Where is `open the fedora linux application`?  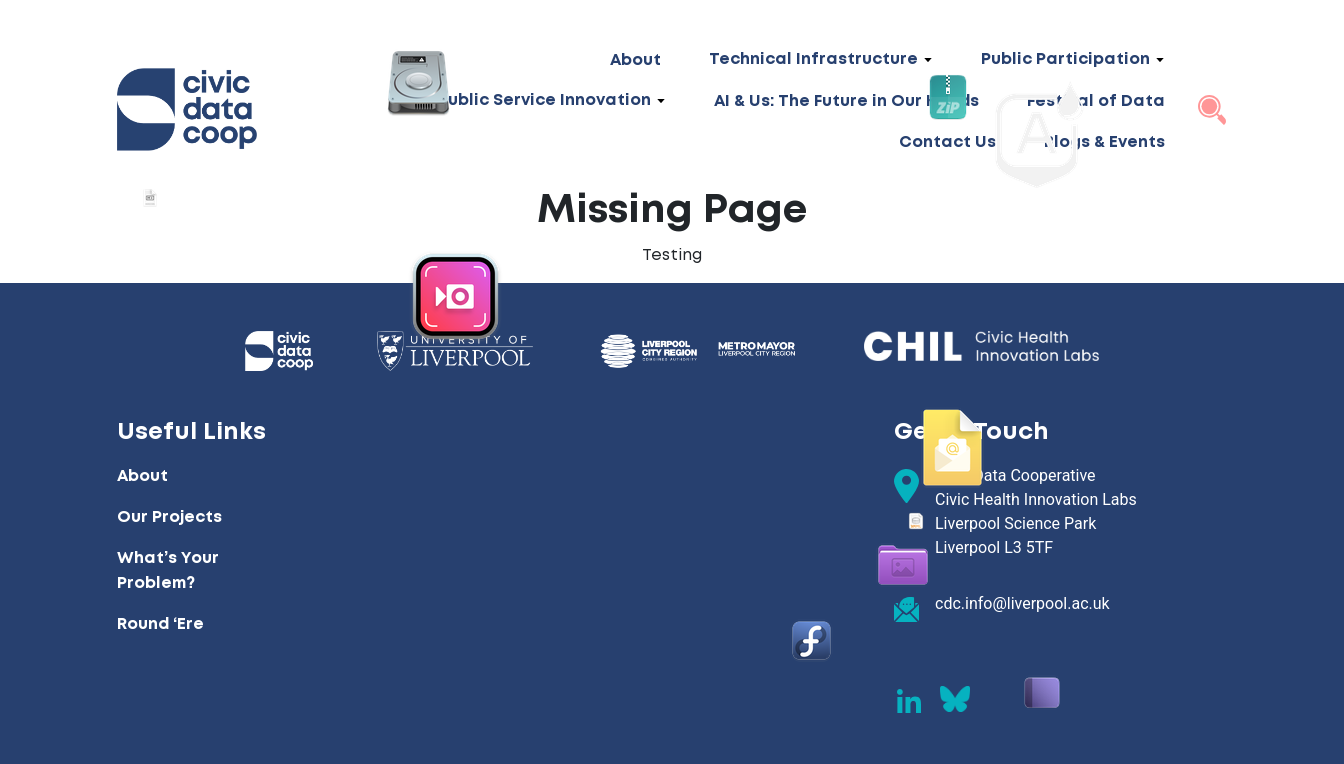 open the fedora linux application is located at coordinates (811, 640).